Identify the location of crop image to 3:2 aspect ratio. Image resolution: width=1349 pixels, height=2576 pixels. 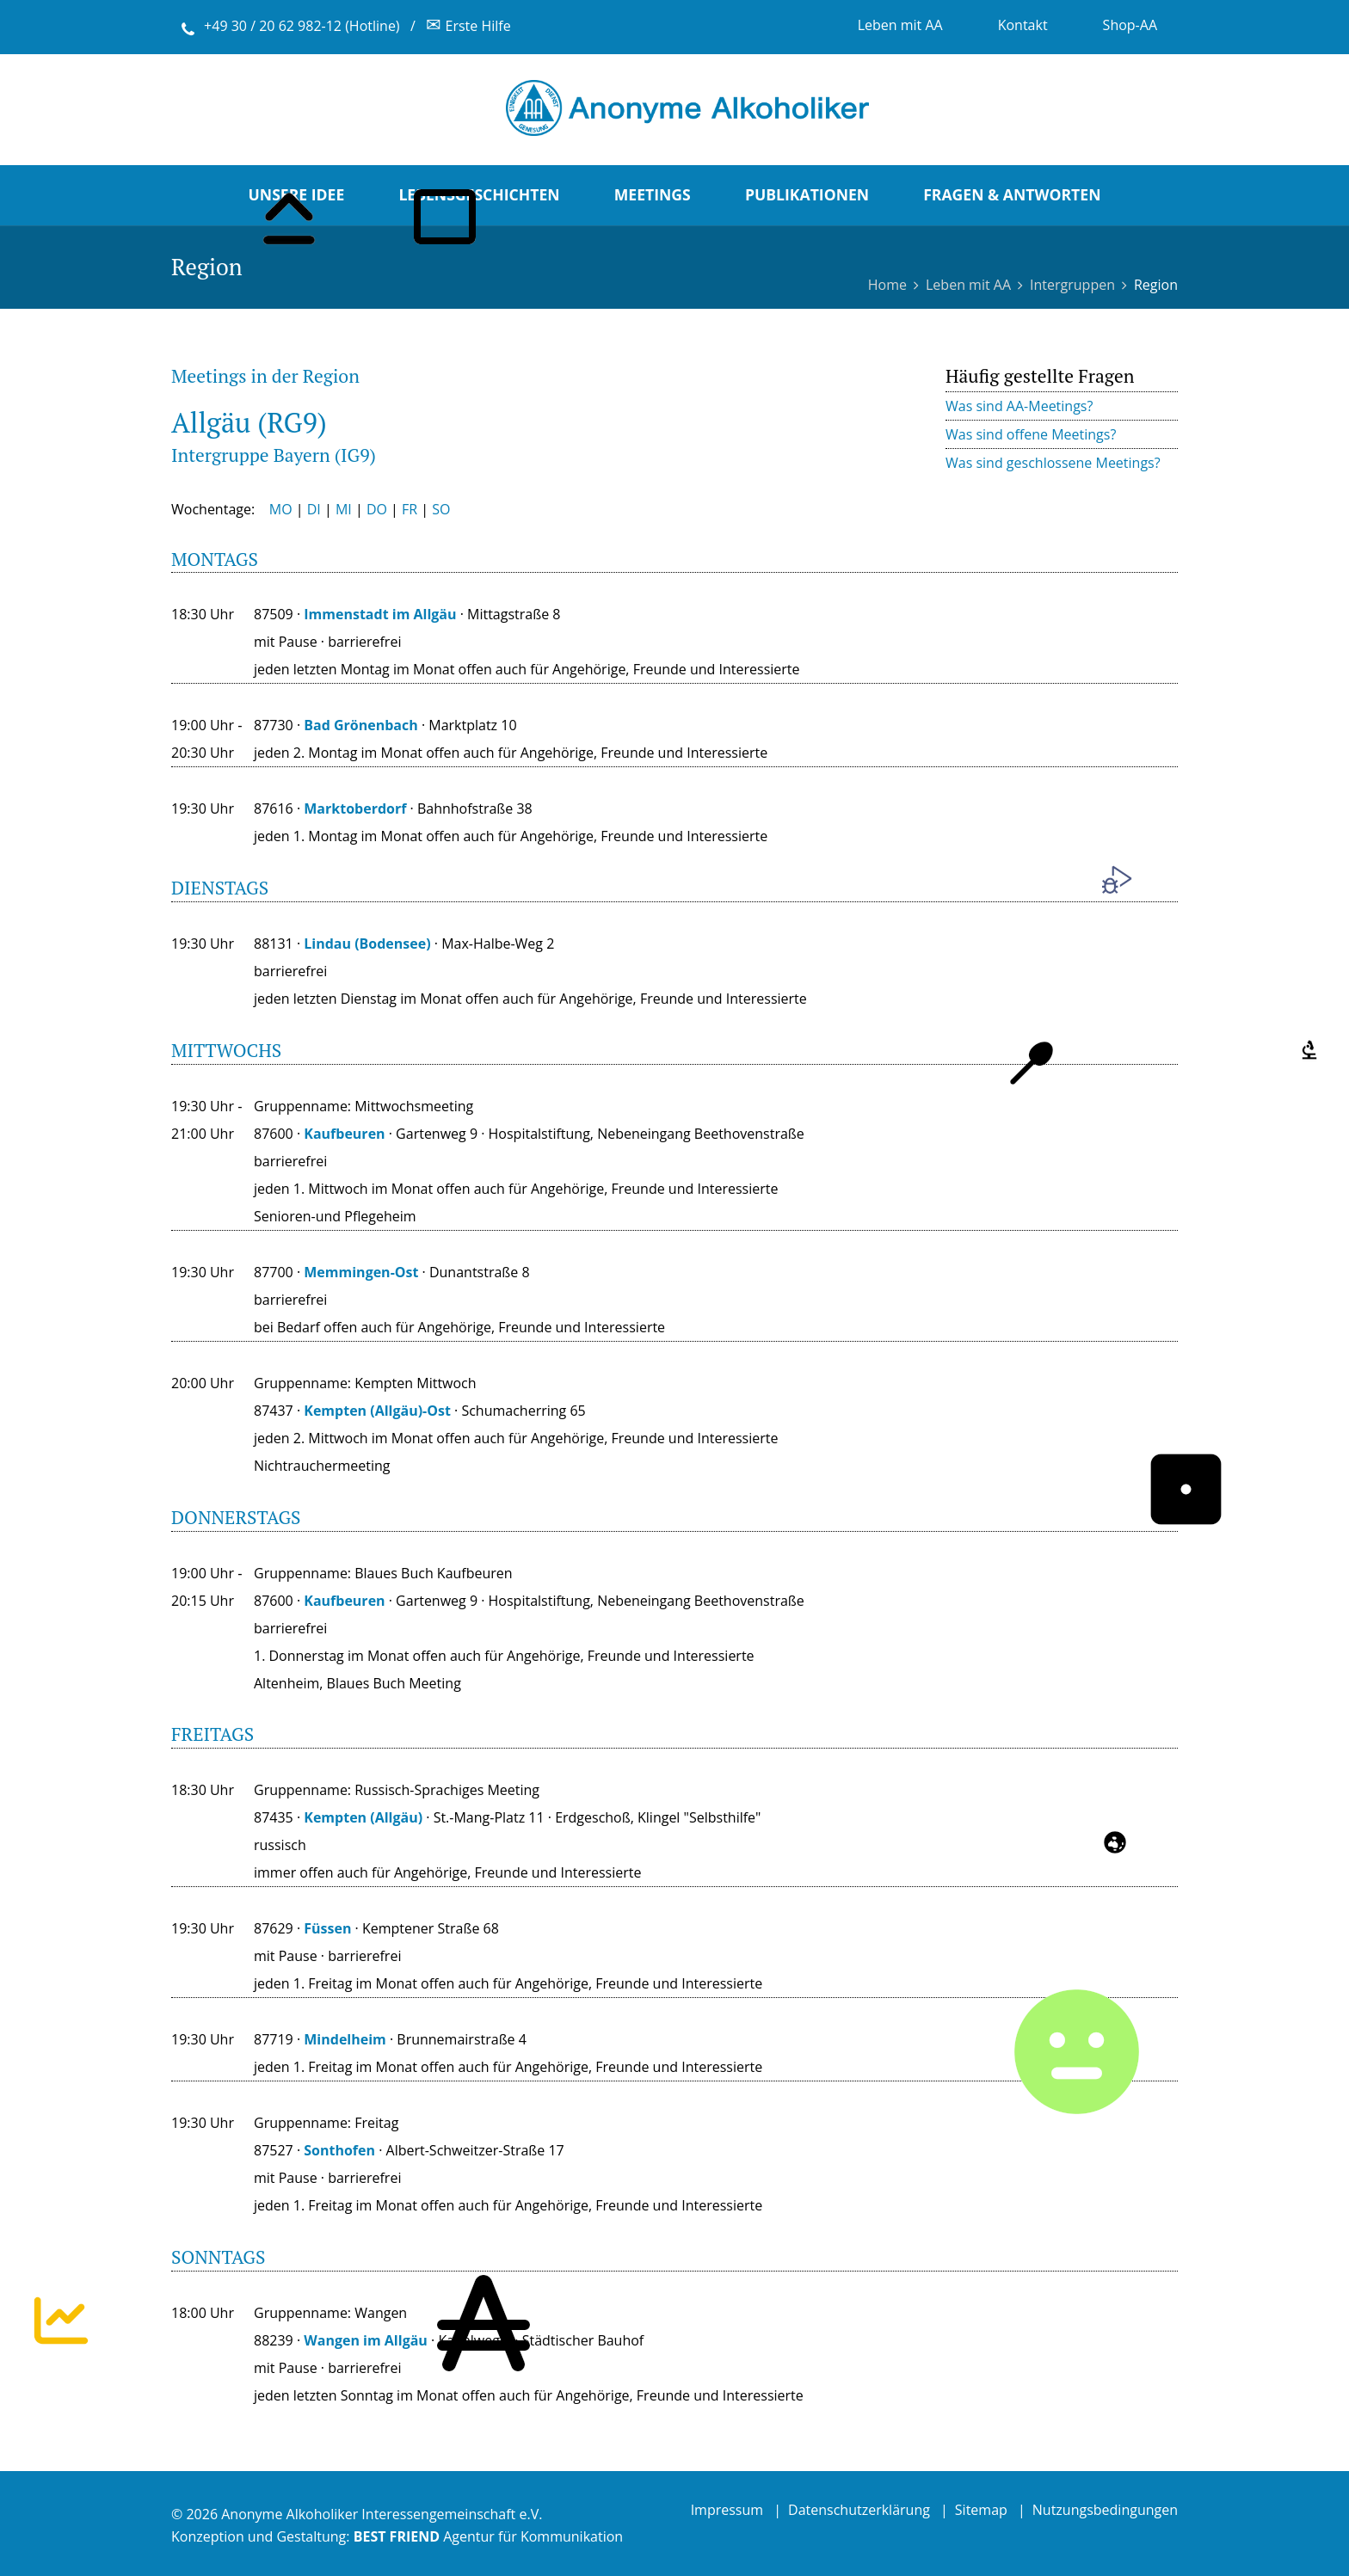
(445, 217).